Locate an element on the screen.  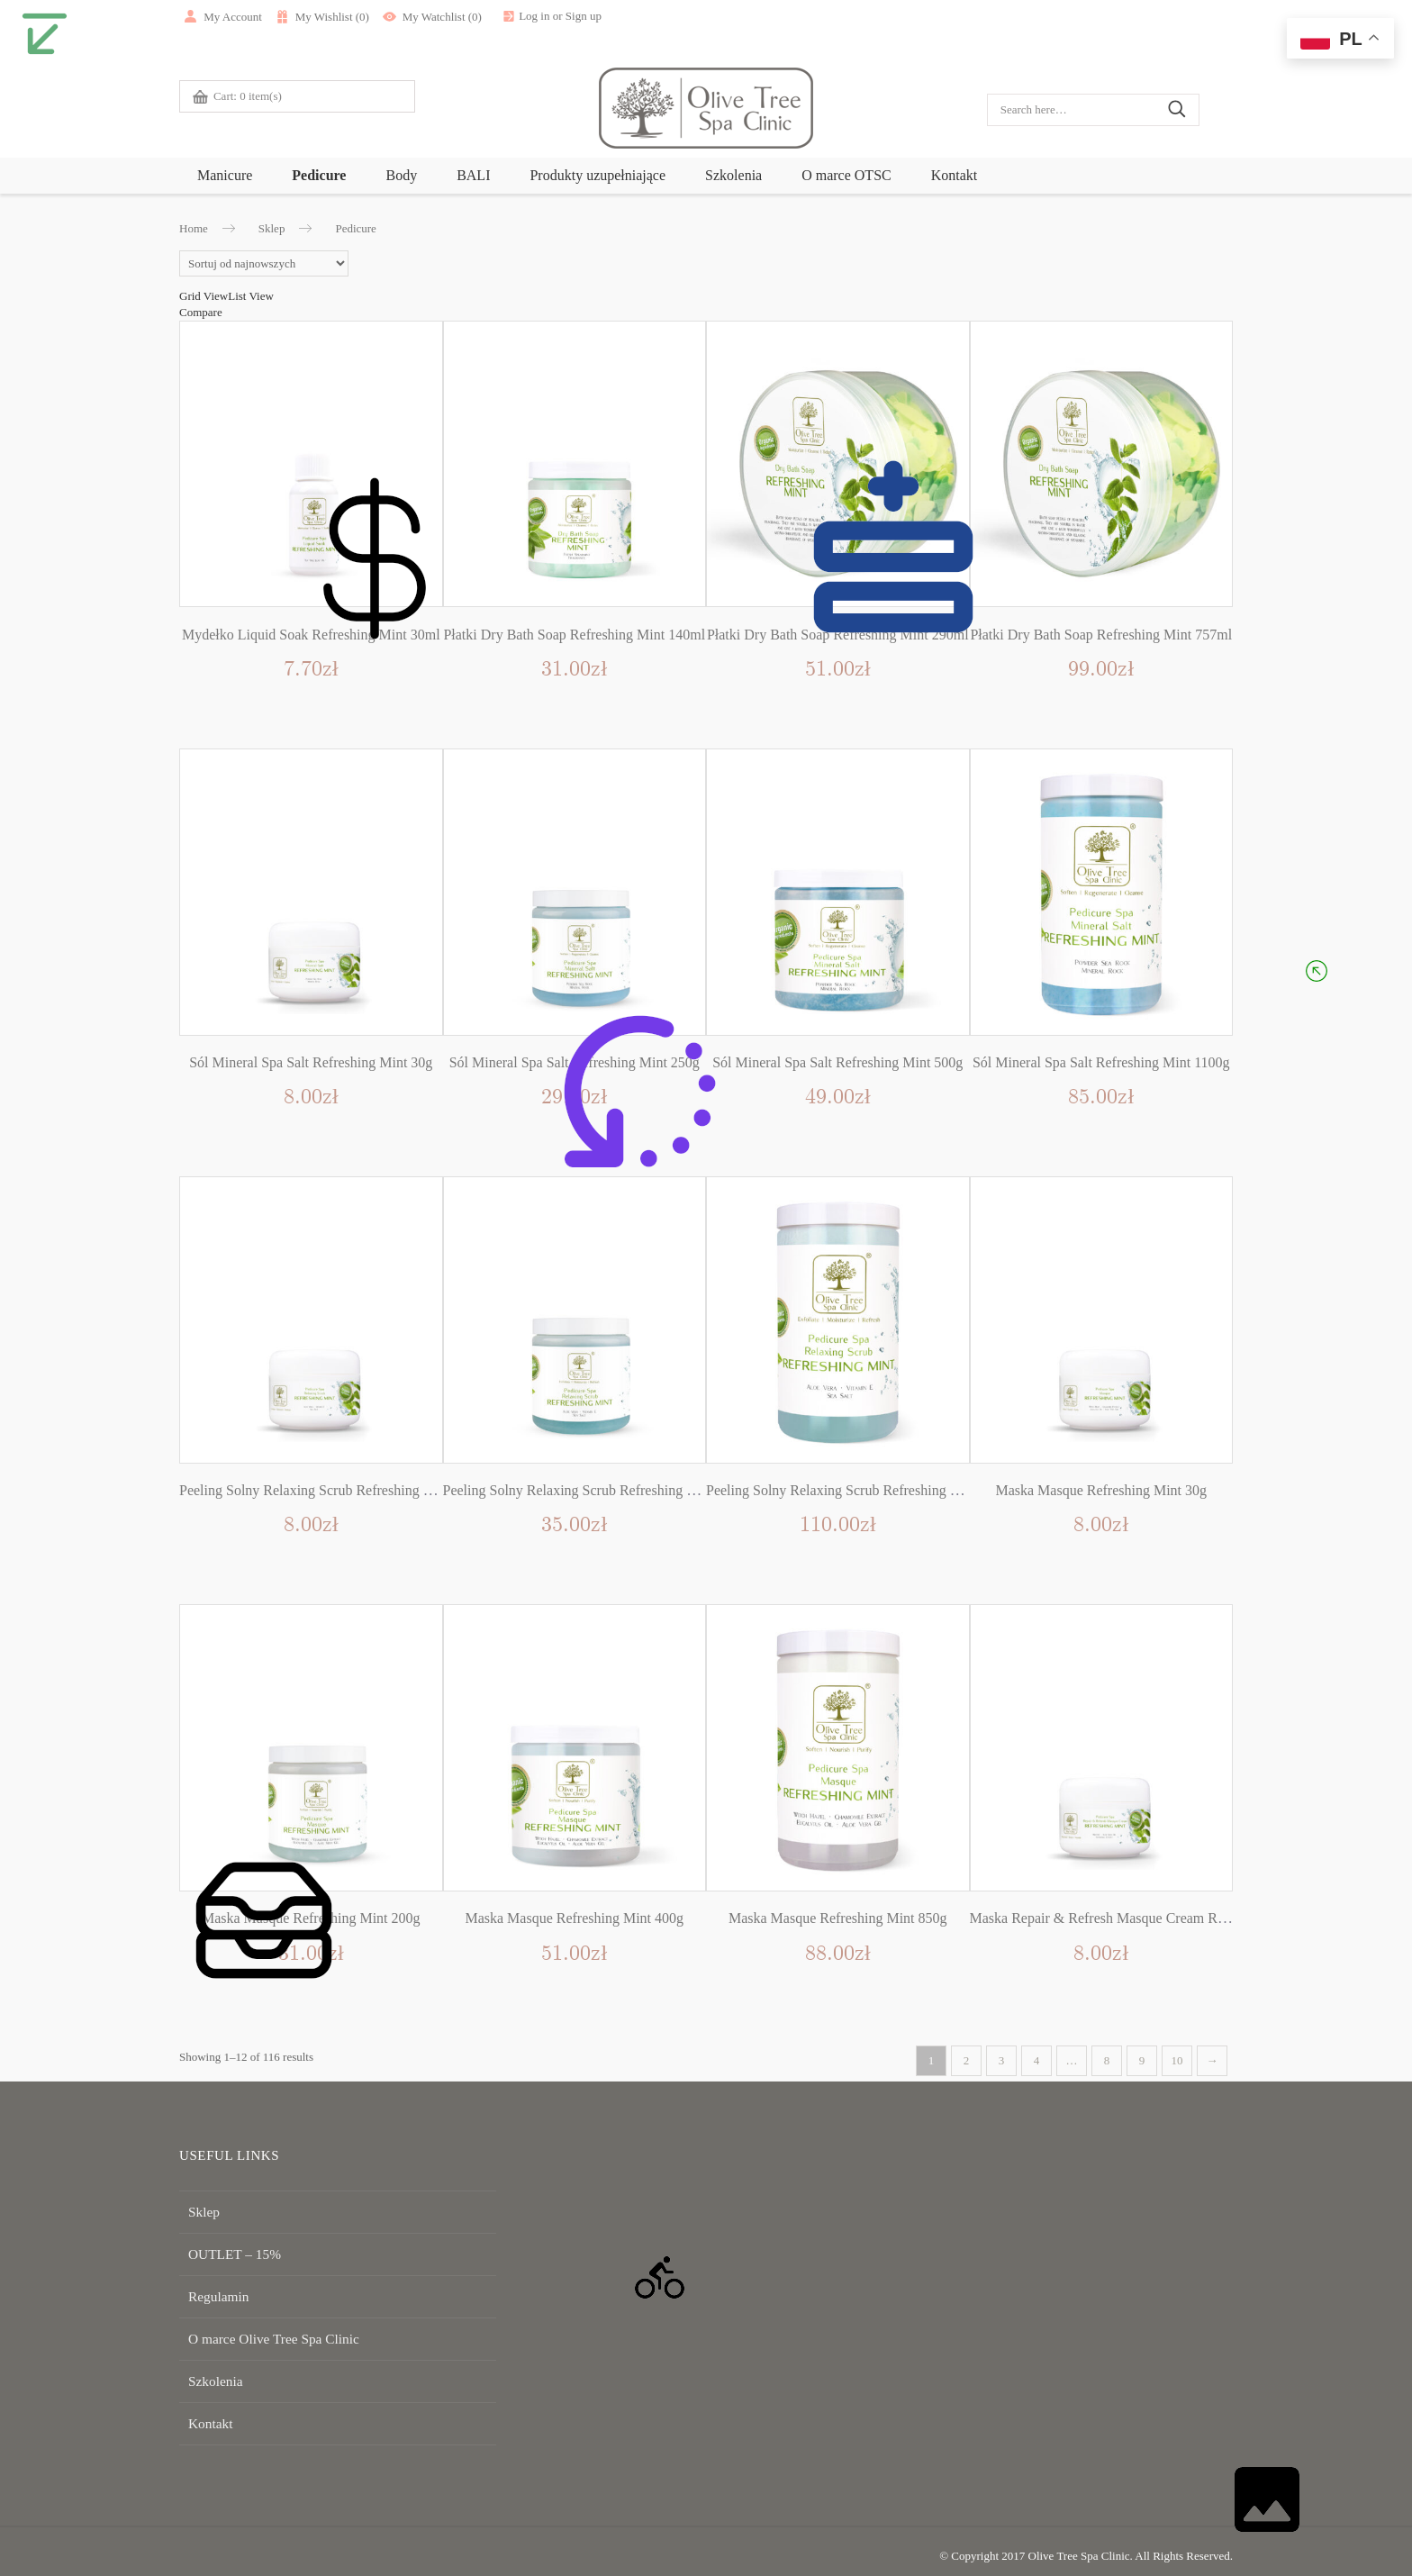
insert or add an image is located at coordinates (1267, 2499).